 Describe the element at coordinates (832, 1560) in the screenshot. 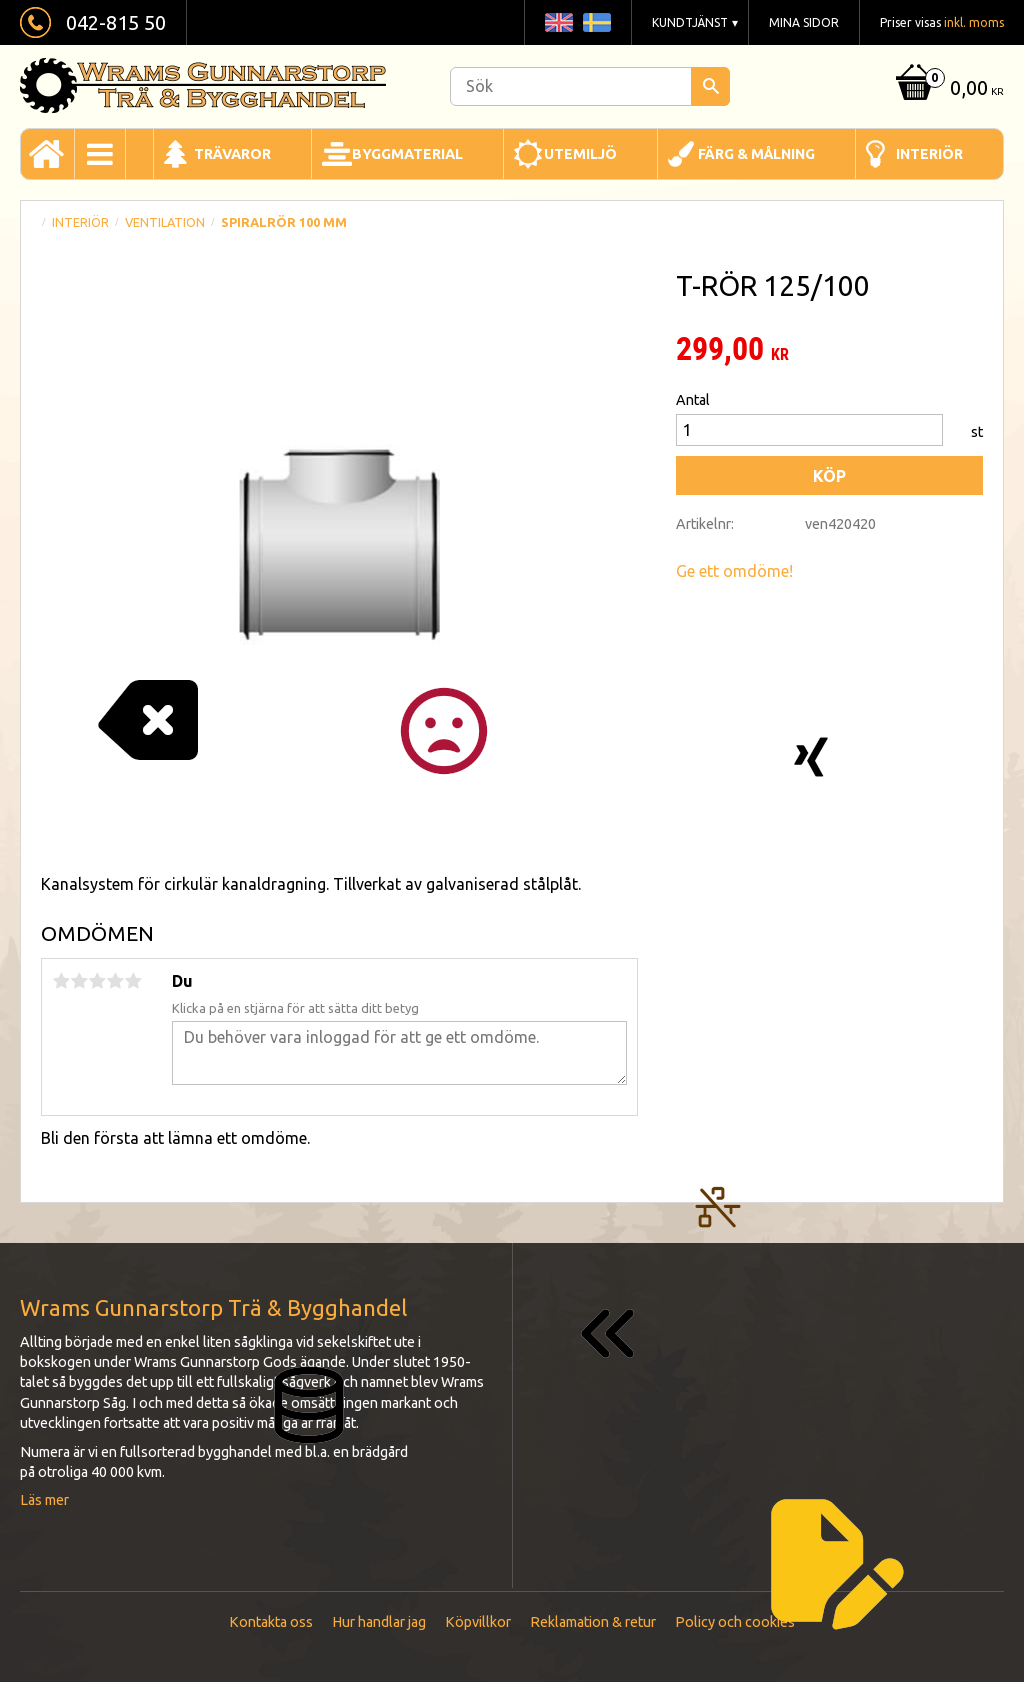

I see `edit this document` at that location.